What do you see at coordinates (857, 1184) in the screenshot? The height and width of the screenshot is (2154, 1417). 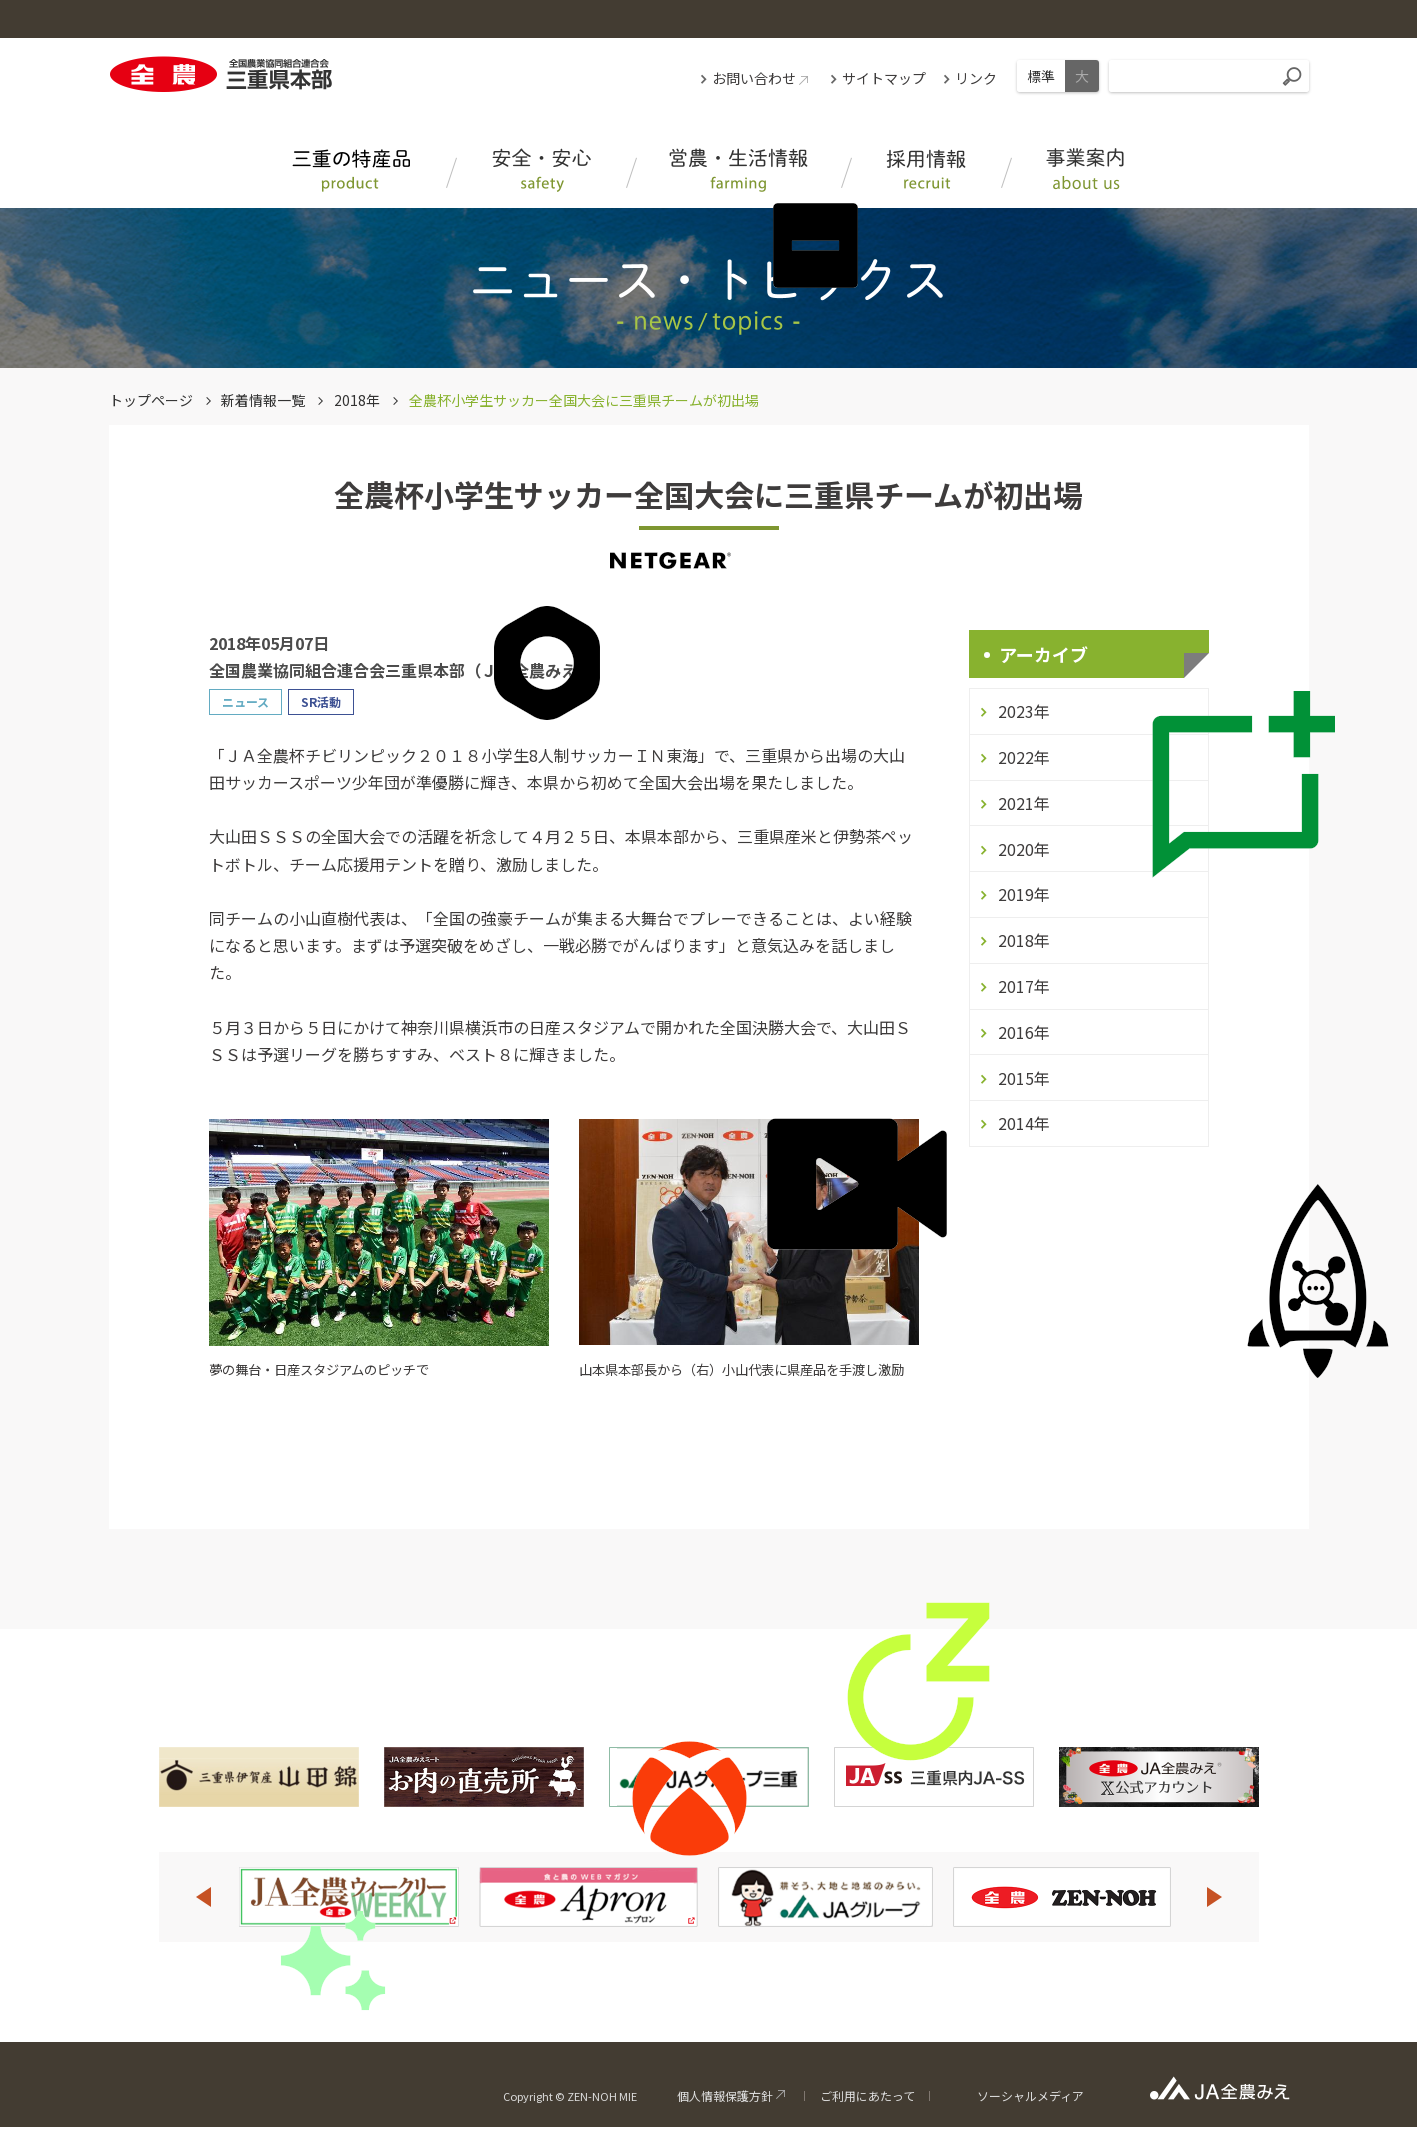 I see `start a live video broadcast` at bounding box center [857, 1184].